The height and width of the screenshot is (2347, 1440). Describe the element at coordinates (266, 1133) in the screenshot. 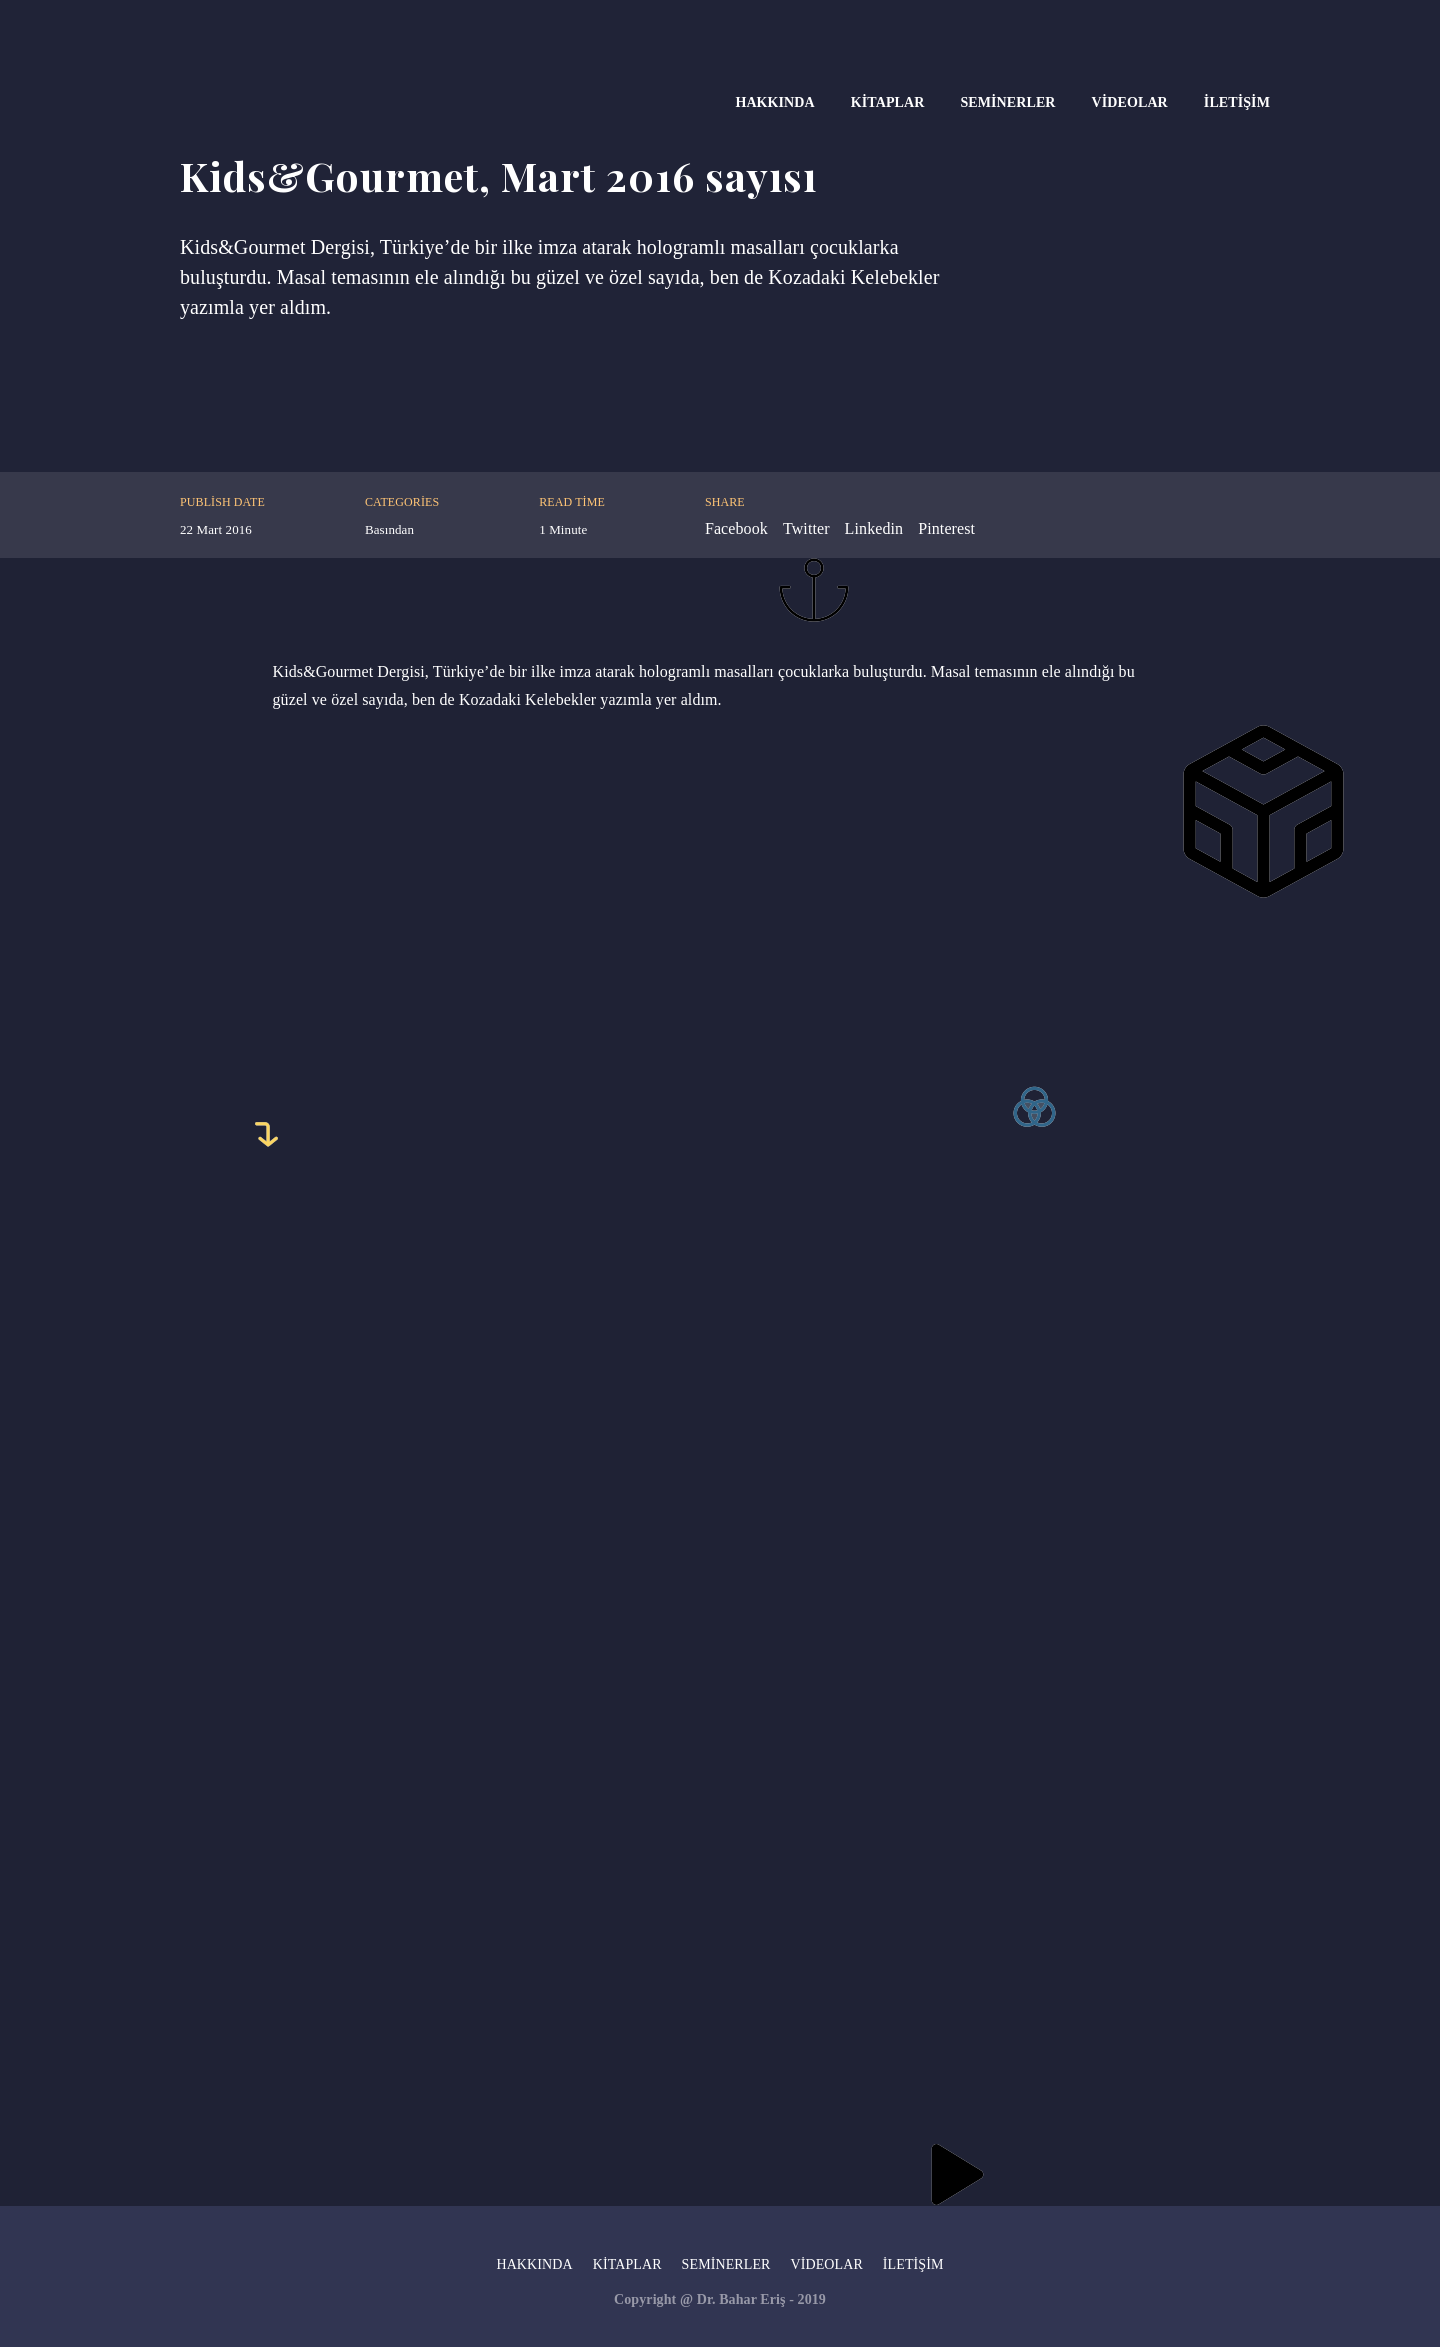

I see `navigate to the next line or section below` at that location.